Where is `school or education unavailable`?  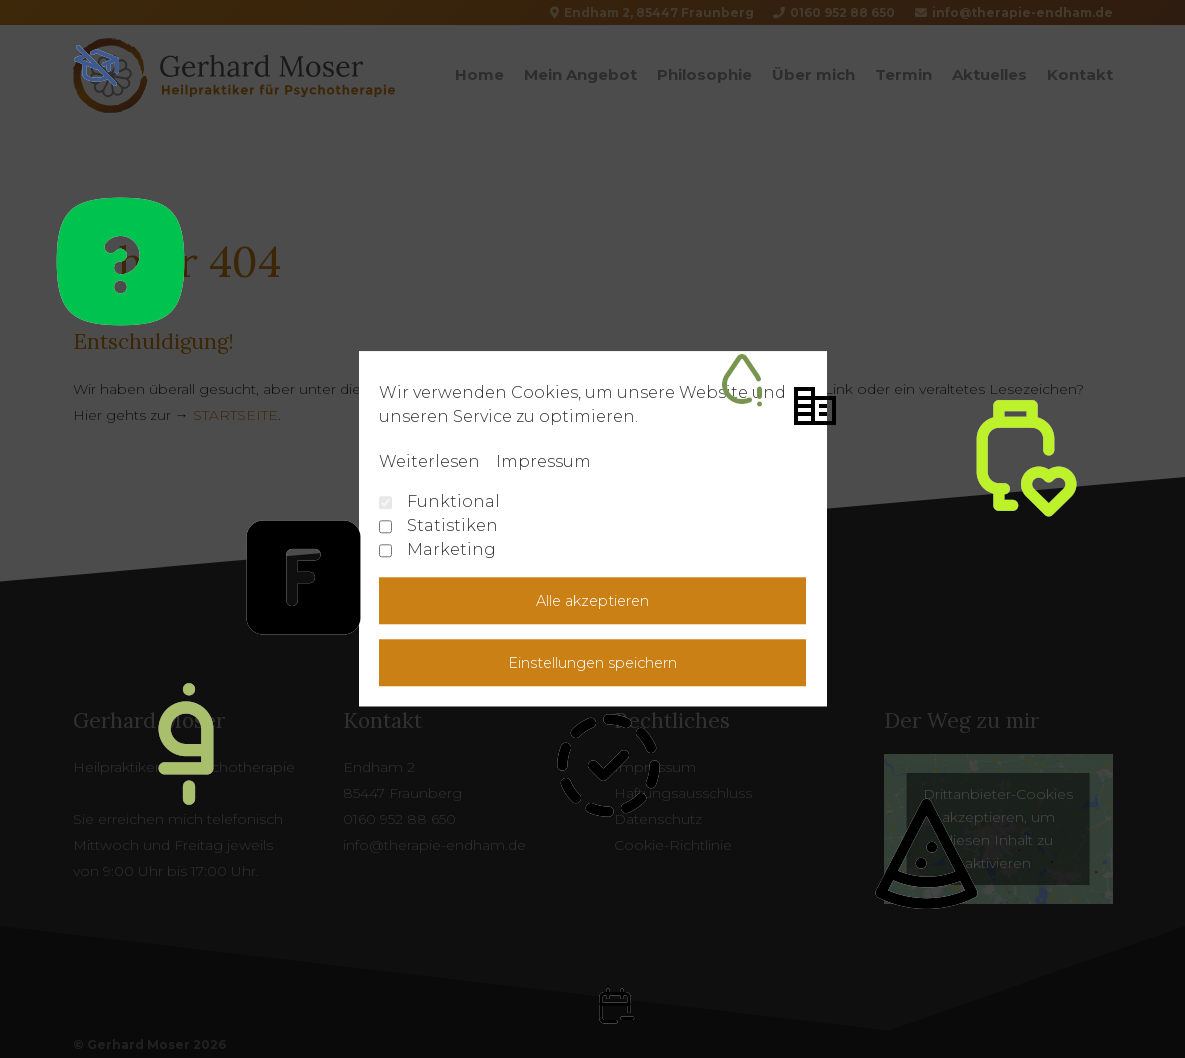 school or education unavailable is located at coordinates (96, 65).